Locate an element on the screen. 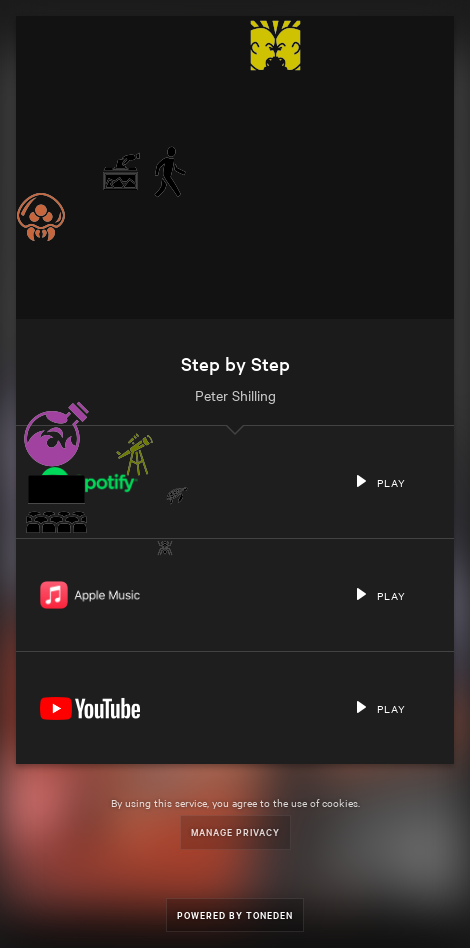 The width and height of the screenshot is (470, 948). access theater or cinema listings is located at coordinates (56, 503).